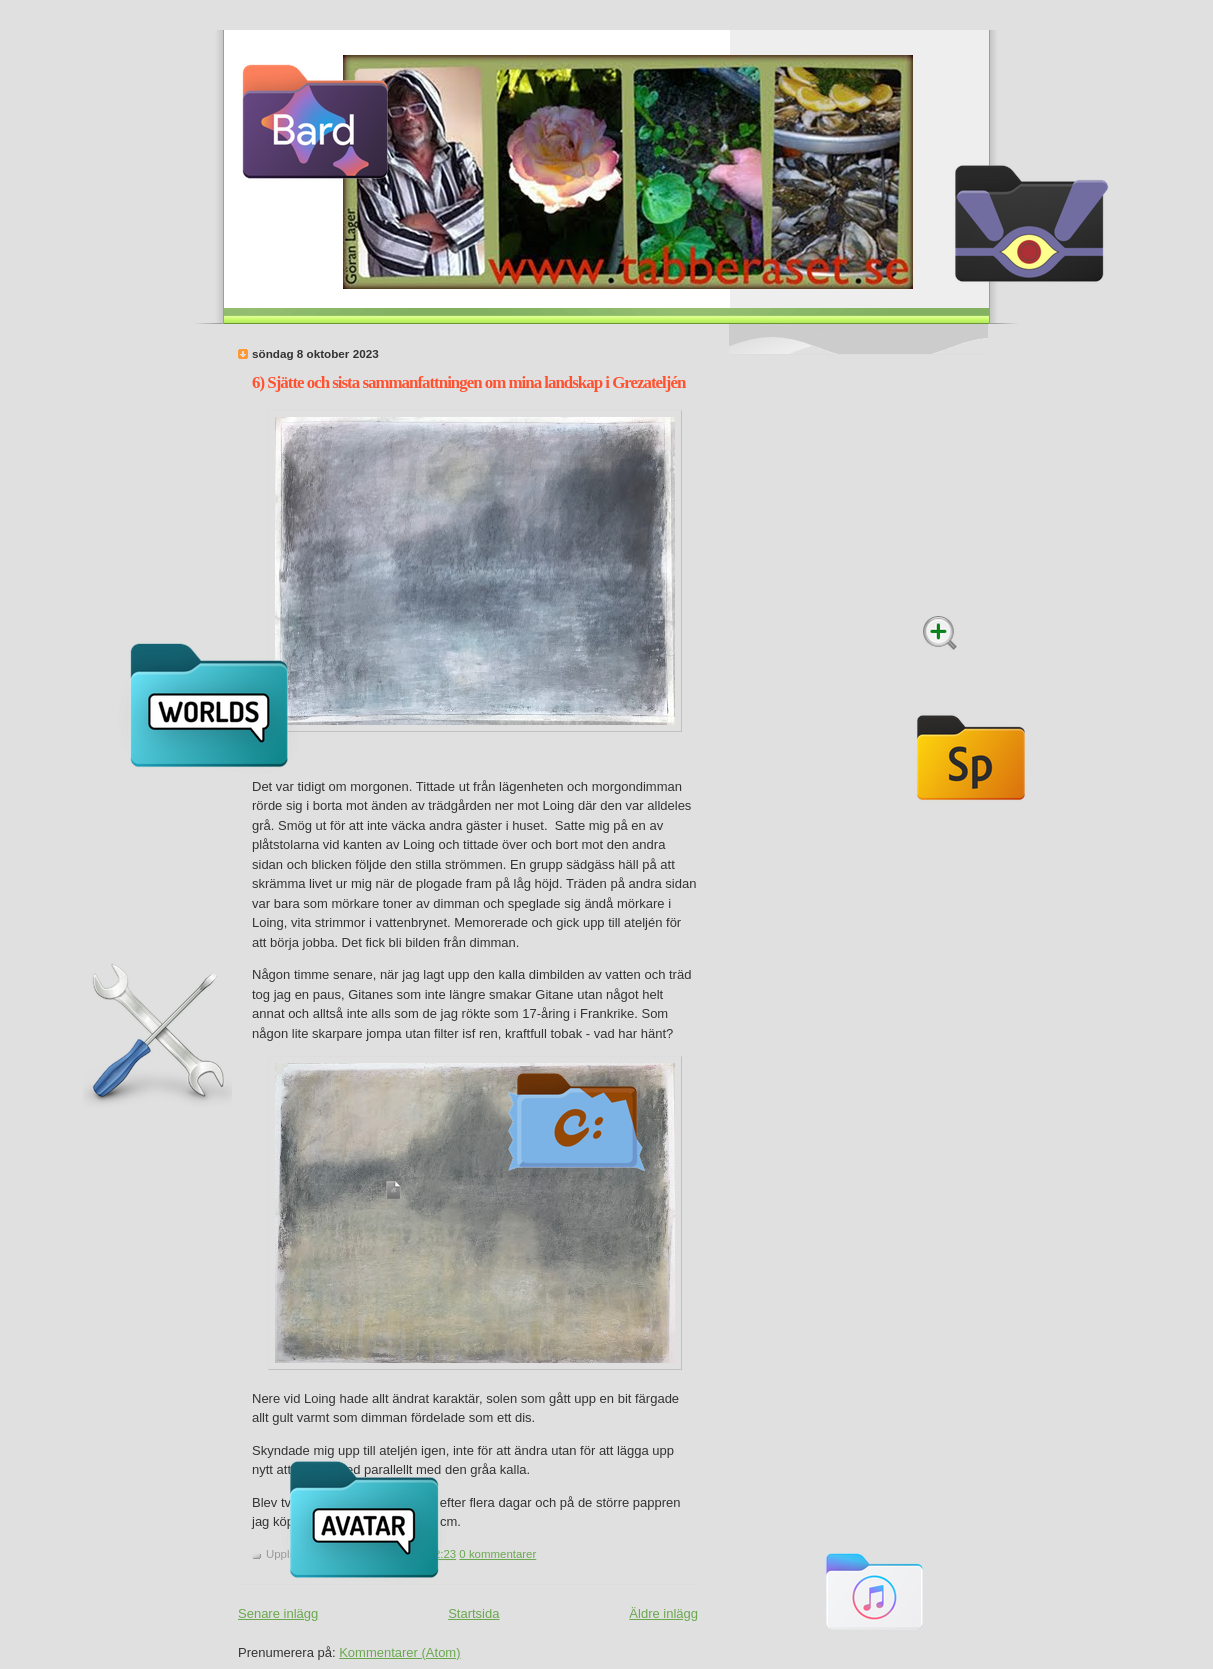 This screenshot has width=1213, height=1669. What do you see at coordinates (363, 1523) in the screenshot?
I see `open vrchat avatar files folder` at bounding box center [363, 1523].